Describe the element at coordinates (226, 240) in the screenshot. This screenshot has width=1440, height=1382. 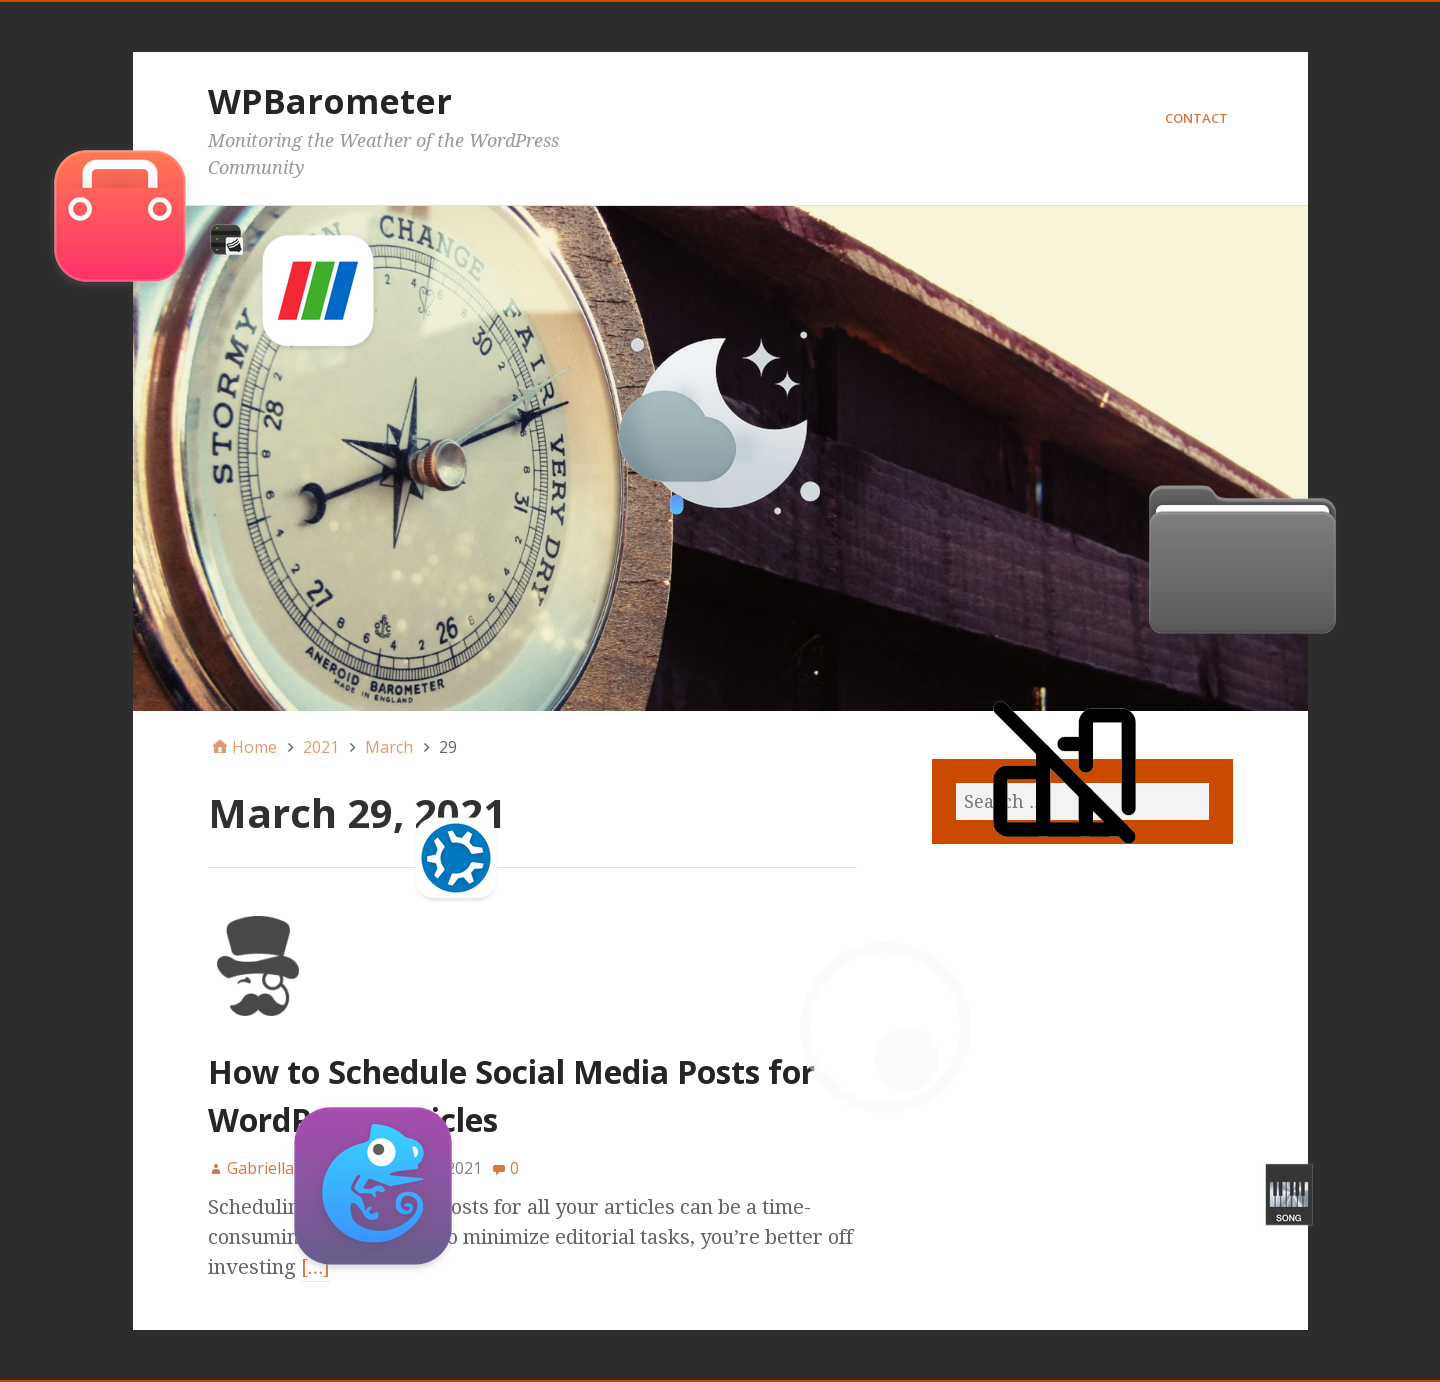
I see `configure kerberos authentication settings for network servers` at that location.